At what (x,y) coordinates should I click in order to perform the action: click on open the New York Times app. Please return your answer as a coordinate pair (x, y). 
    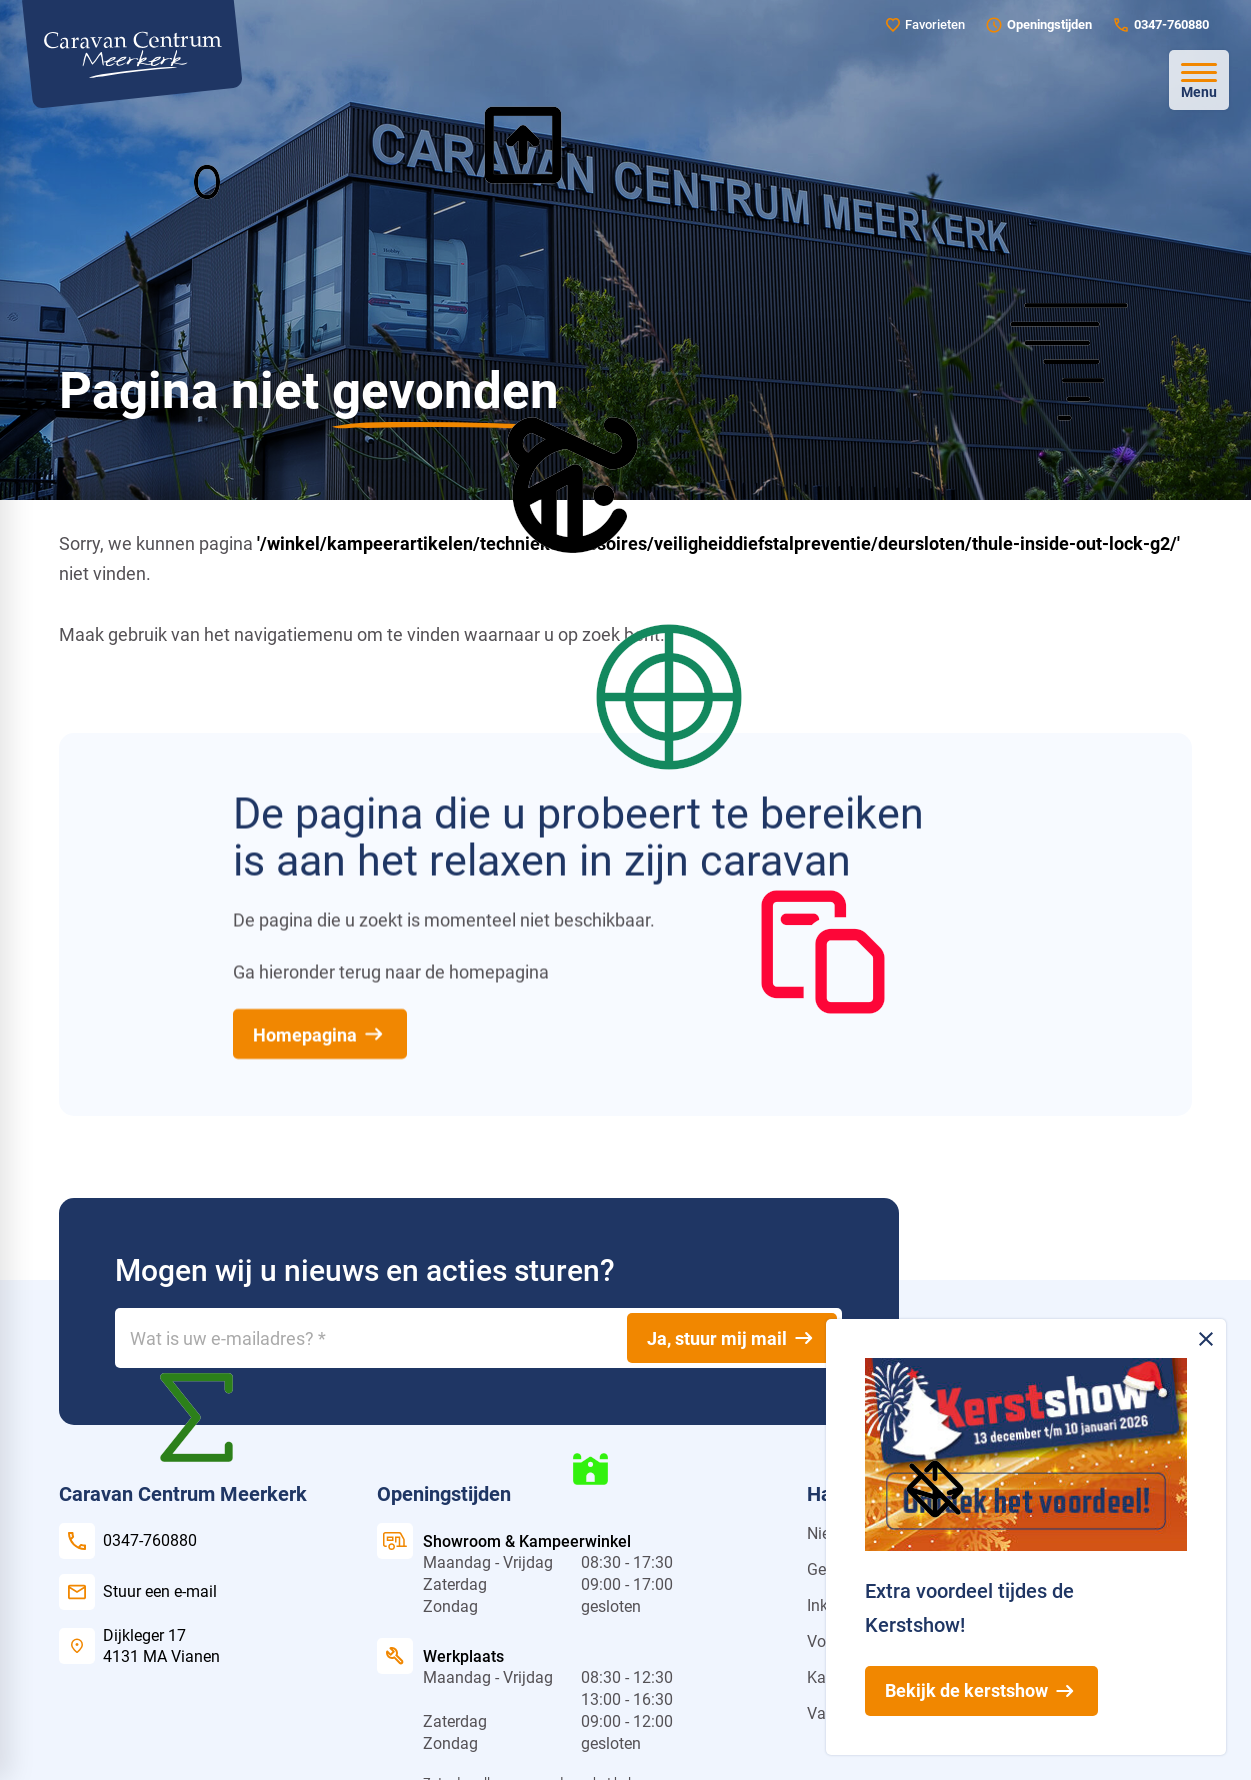
    Looking at the image, I should click on (572, 482).